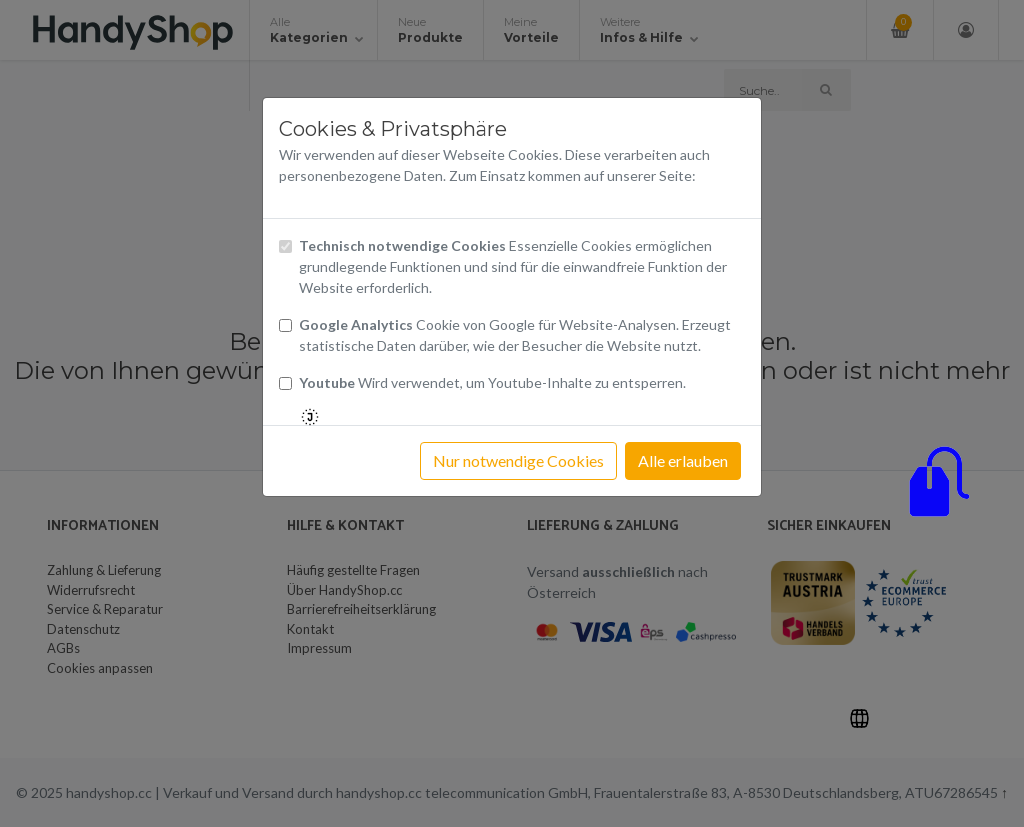  Describe the element at coordinates (859, 718) in the screenshot. I see `view inventory or storage items` at that location.